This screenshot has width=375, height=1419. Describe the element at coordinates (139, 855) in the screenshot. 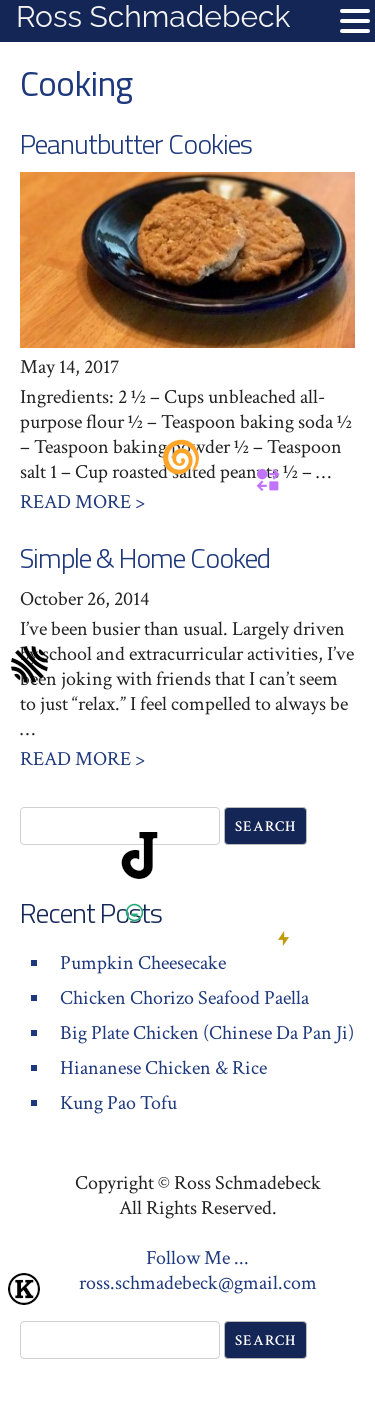

I see `open Joplin note-taking app` at that location.